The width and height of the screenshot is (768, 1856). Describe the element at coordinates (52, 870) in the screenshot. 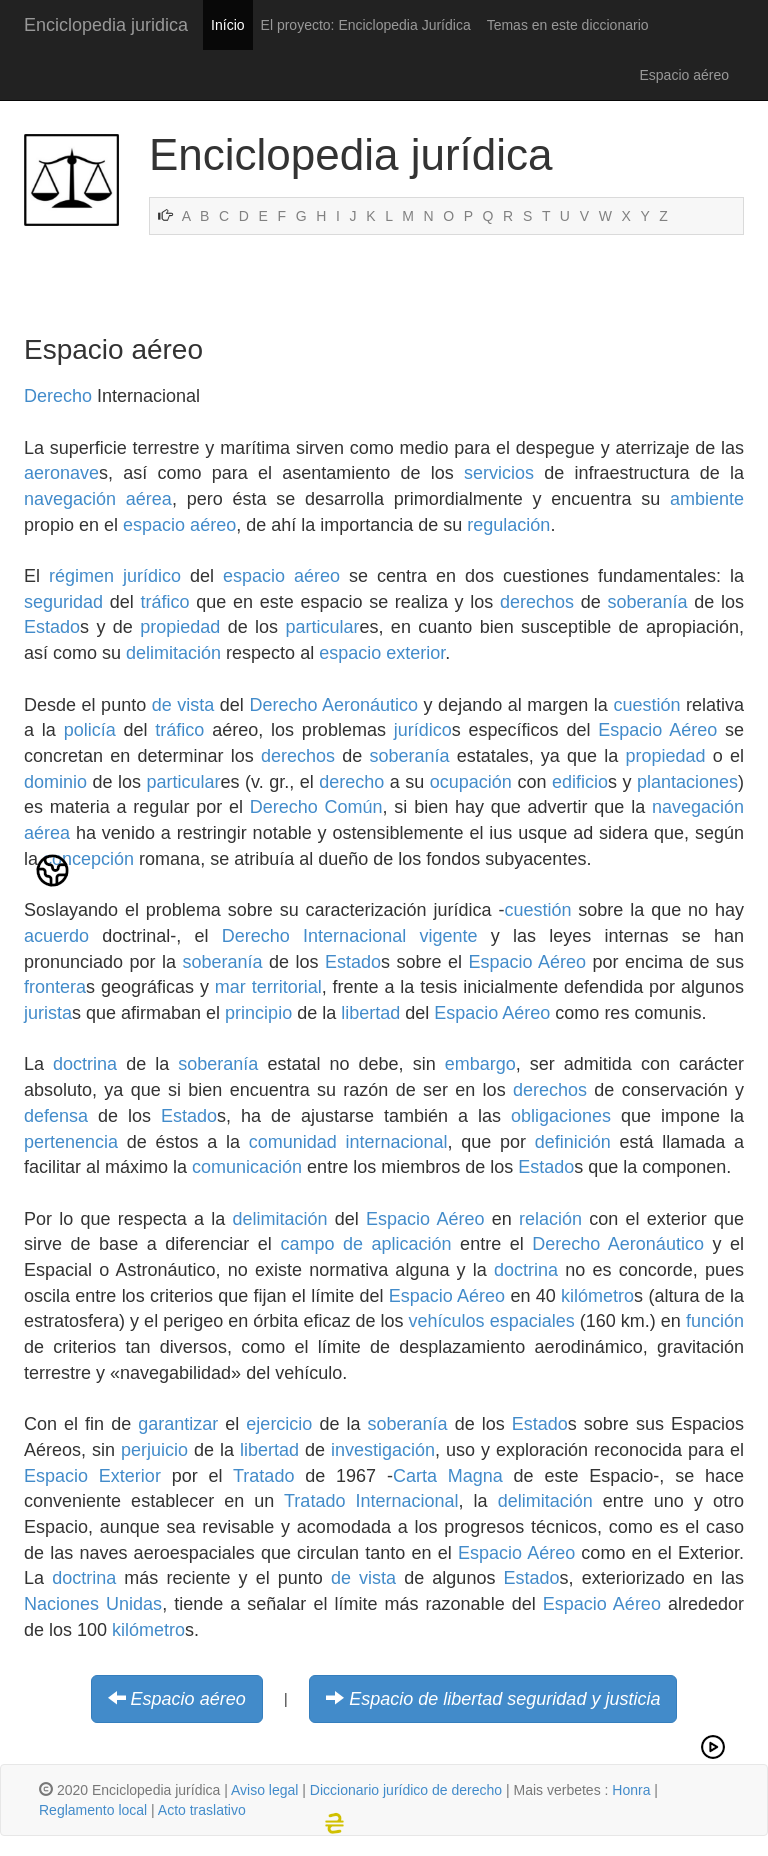

I see `switch to global or worldwide view` at that location.